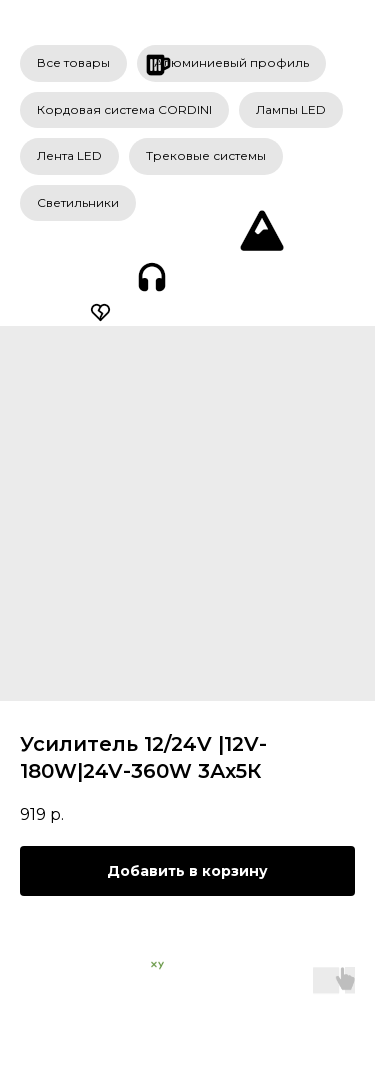 This screenshot has width=375, height=1088. I want to click on access mathematical or algebraic functions, so click(157, 964).